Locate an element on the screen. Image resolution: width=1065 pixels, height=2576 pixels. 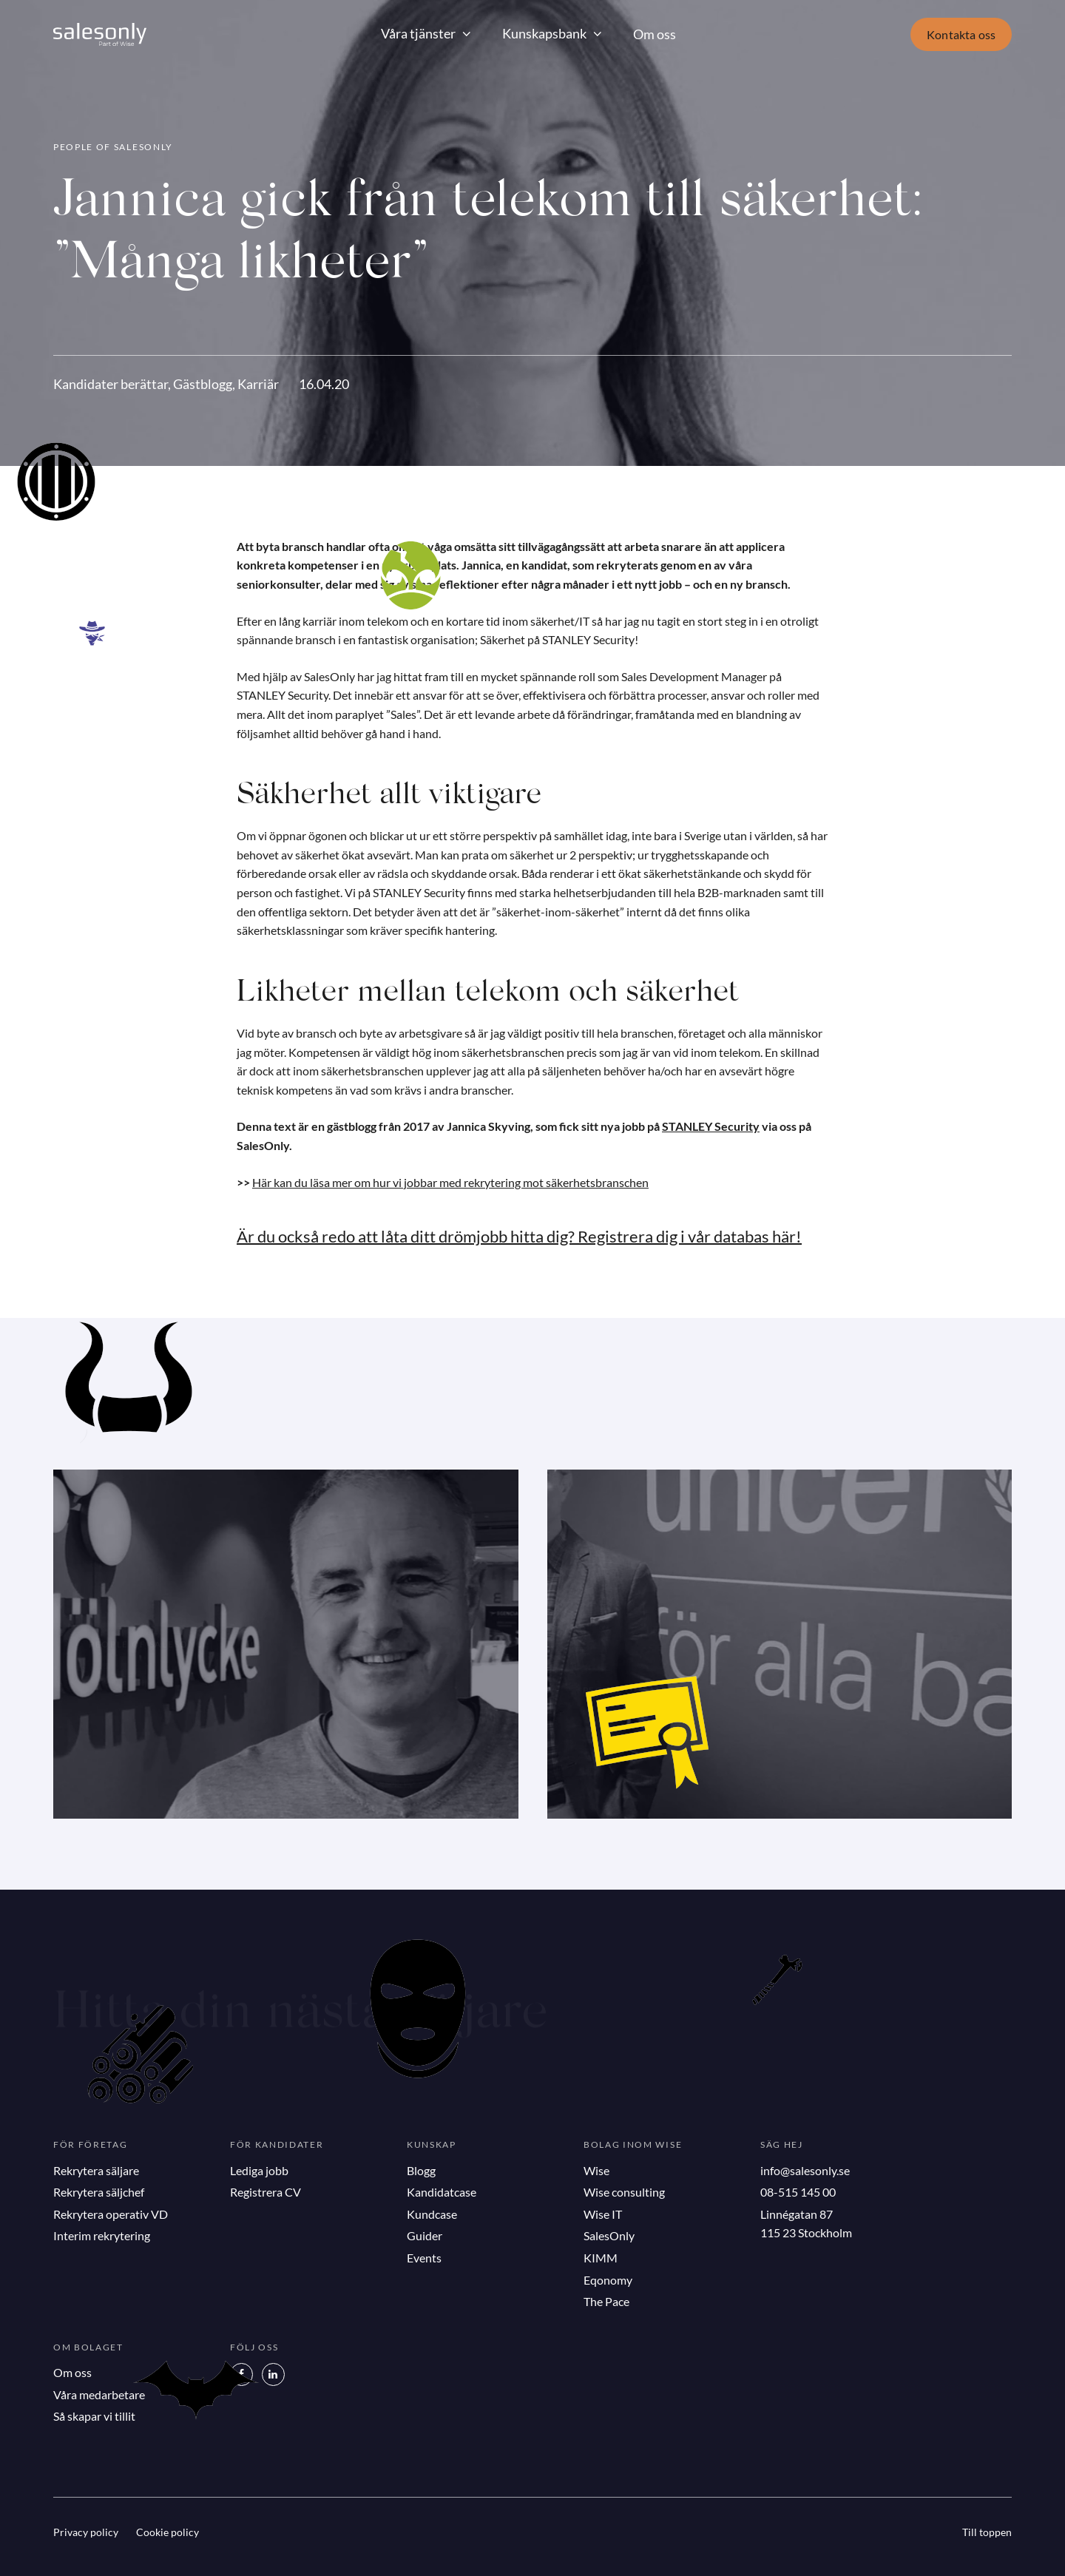
select bone mace as equipped weapon is located at coordinates (777, 1980).